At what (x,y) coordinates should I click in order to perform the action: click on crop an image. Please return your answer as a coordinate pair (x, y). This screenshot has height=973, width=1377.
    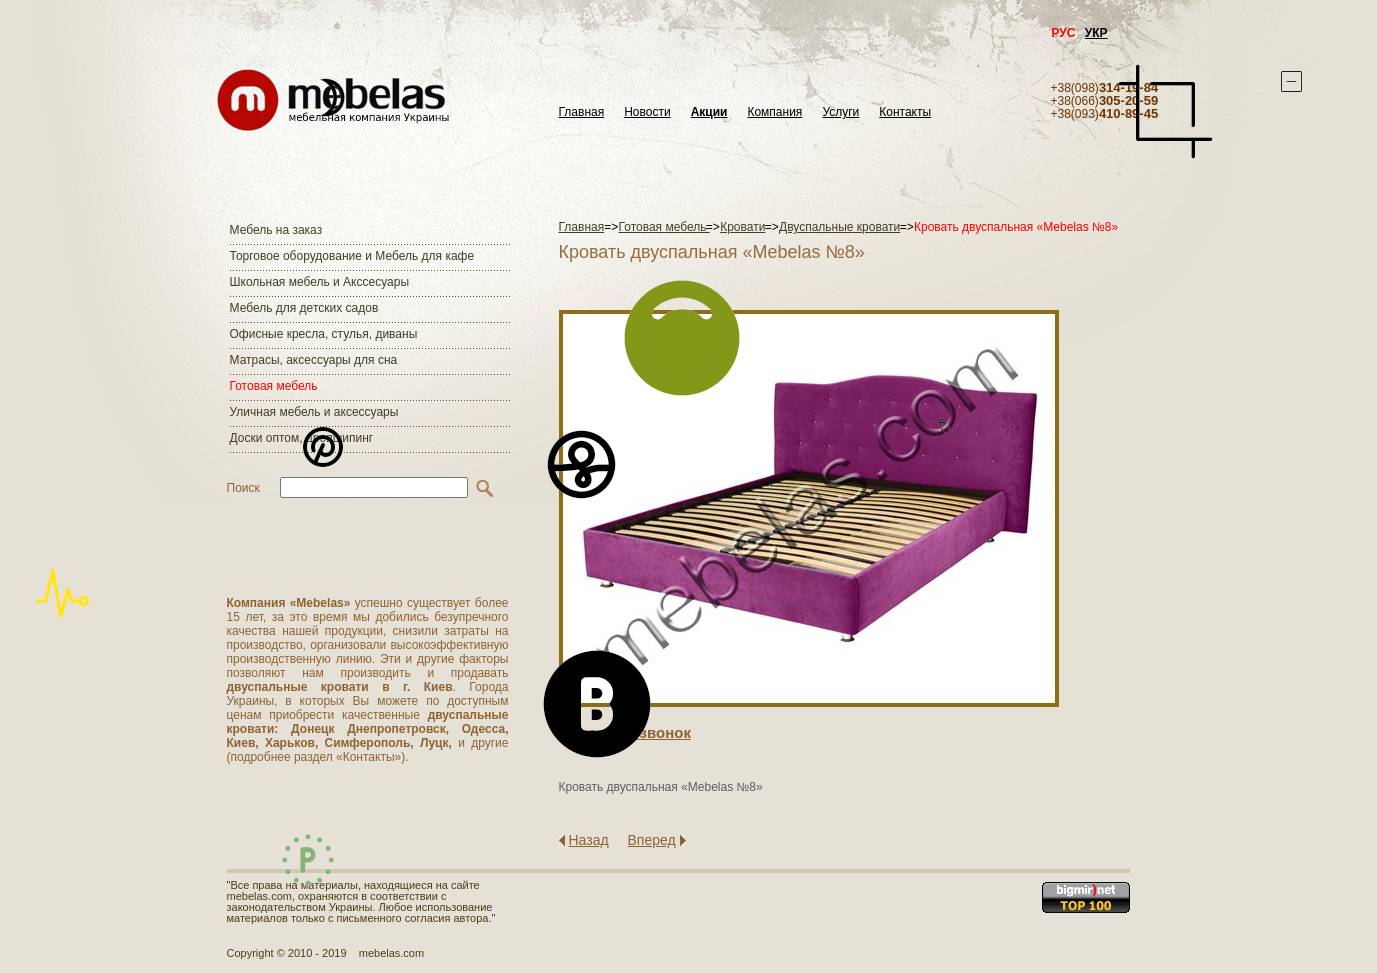
    Looking at the image, I should click on (1165, 111).